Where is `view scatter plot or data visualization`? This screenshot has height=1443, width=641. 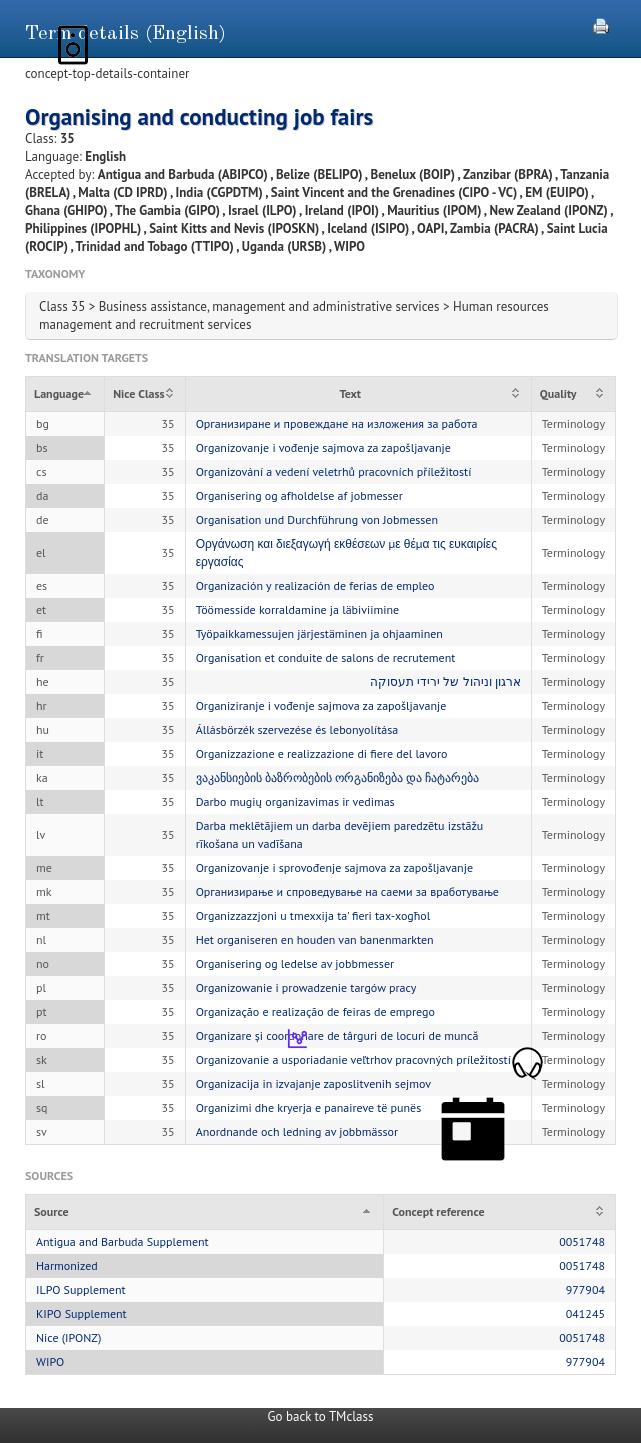
view scatter plot or data visualization is located at coordinates (297, 1038).